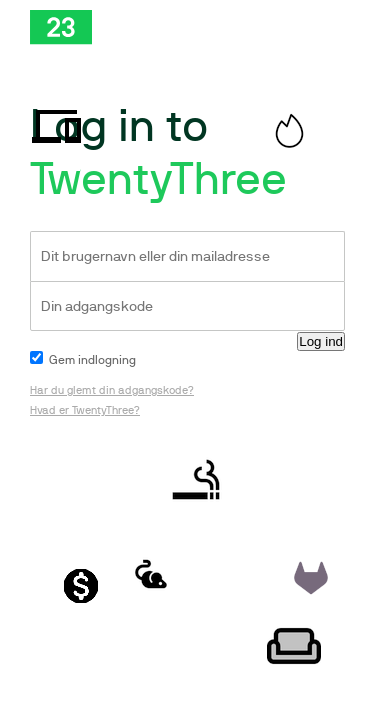  Describe the element at coordinates (294, 646) in the screenshot. I see `view weekend or leisure activities` at that location.